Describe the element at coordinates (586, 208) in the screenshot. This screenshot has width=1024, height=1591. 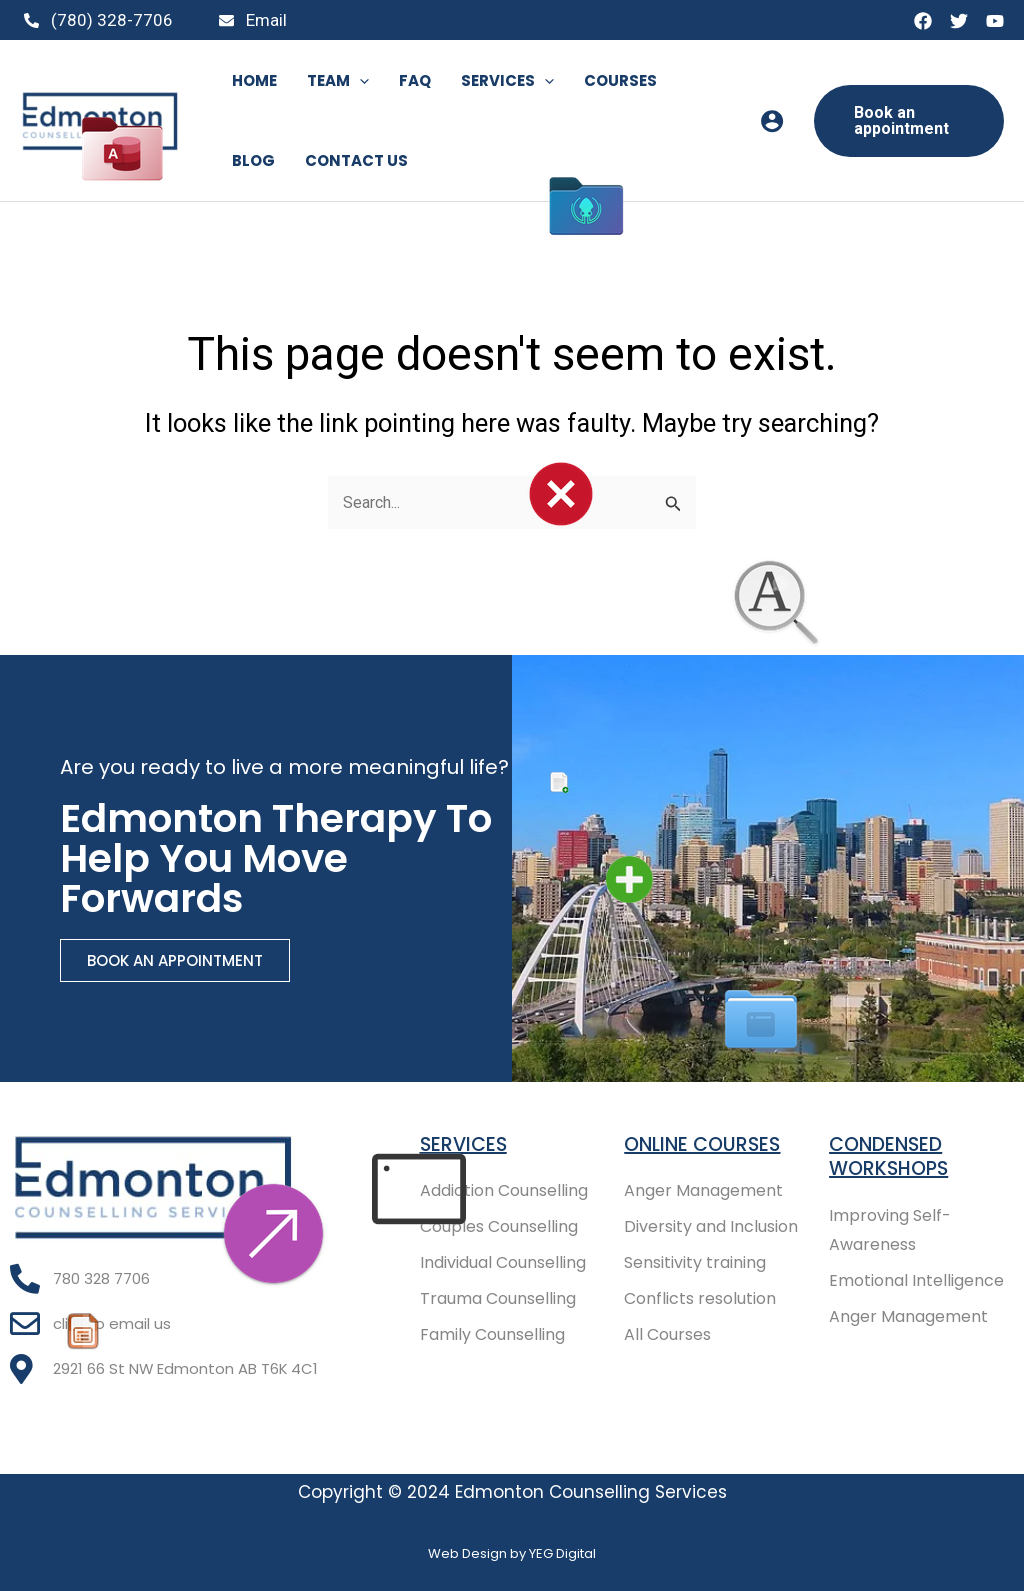
I see `open folder containing GitKraken projects` at that location.